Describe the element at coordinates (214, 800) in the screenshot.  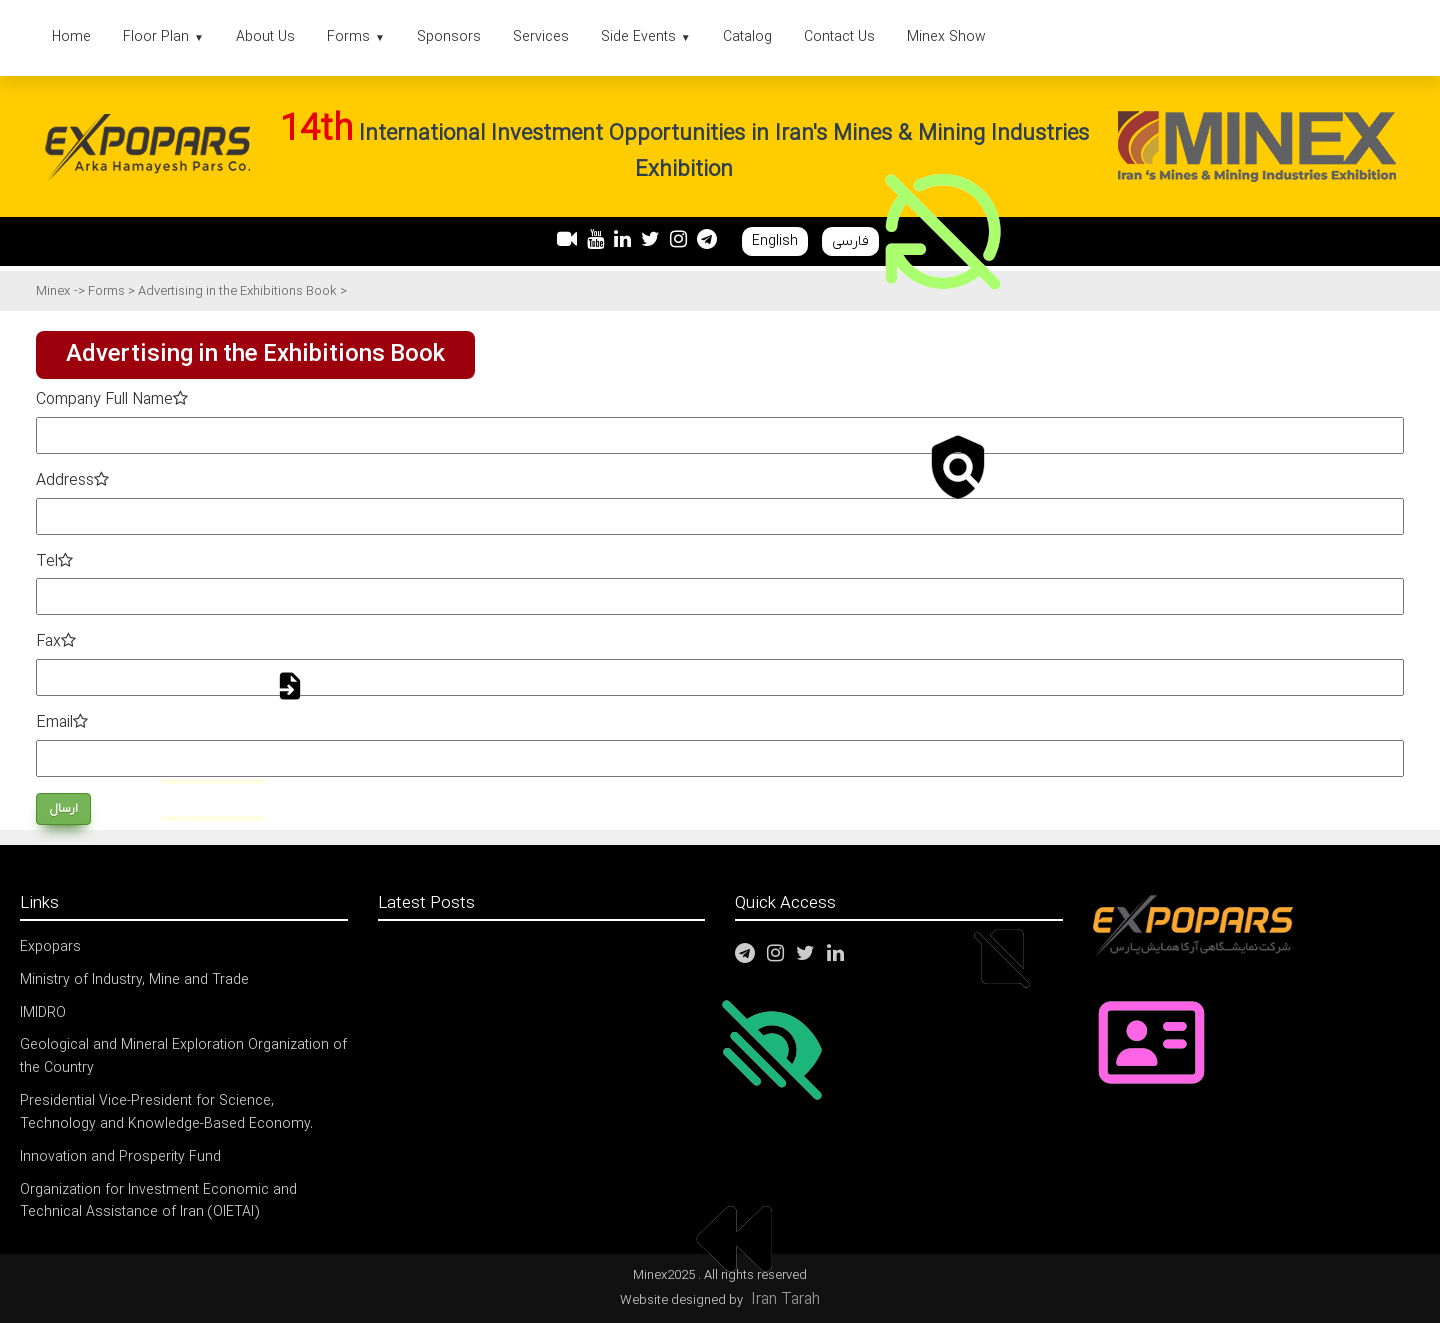
I see `indicates equality or comparison between values` at that location.